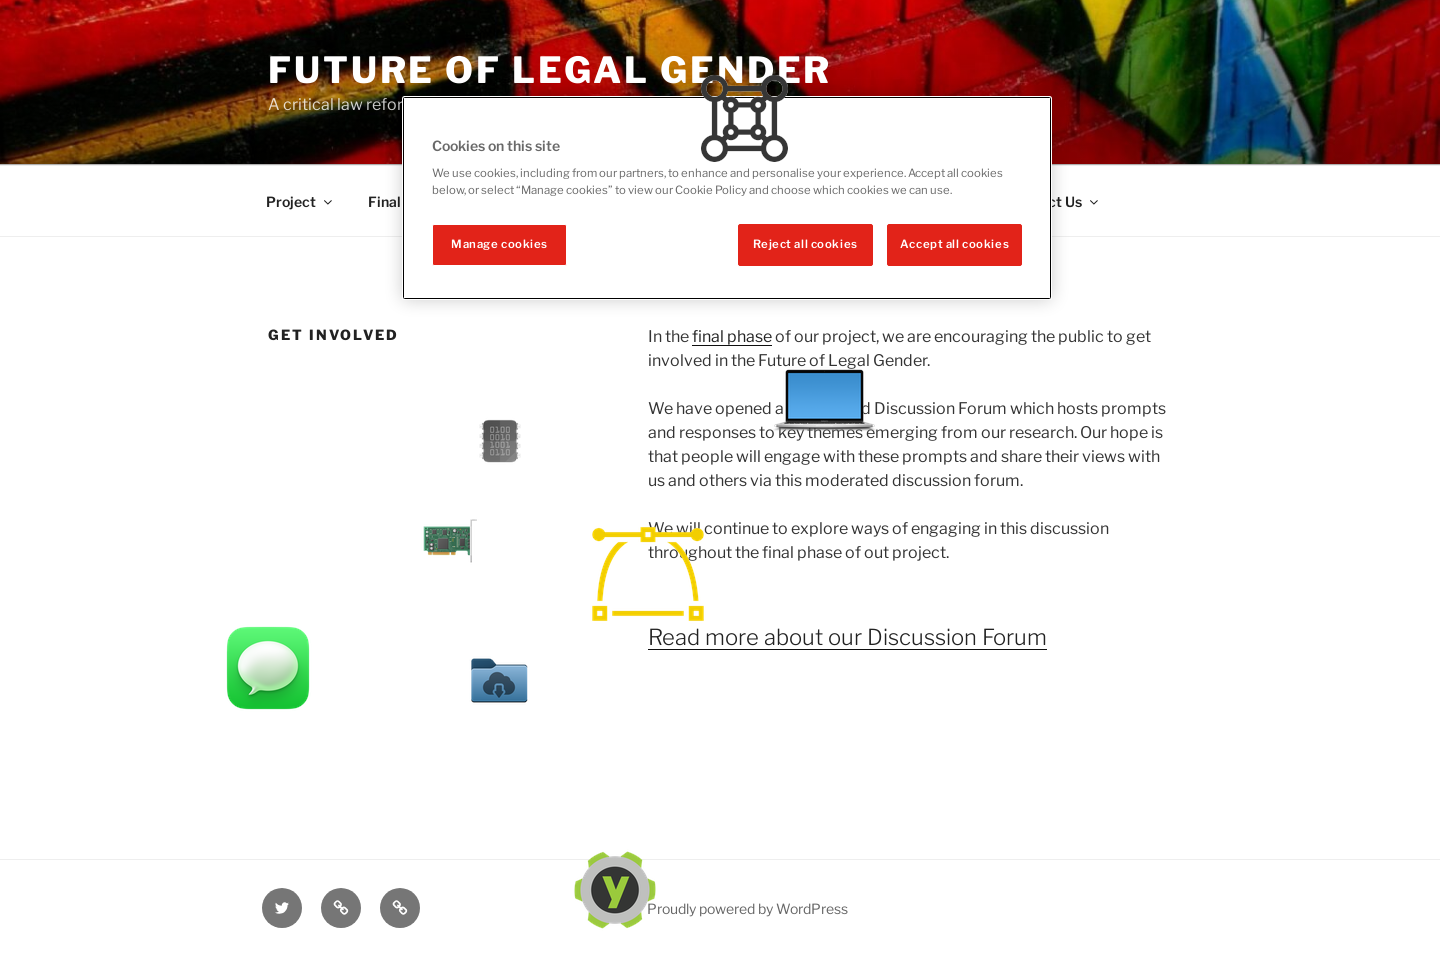  Describe the element at coordinates (744, 118) in the screenshot. I see `open gnome boxes virtual machine manager` at that location.